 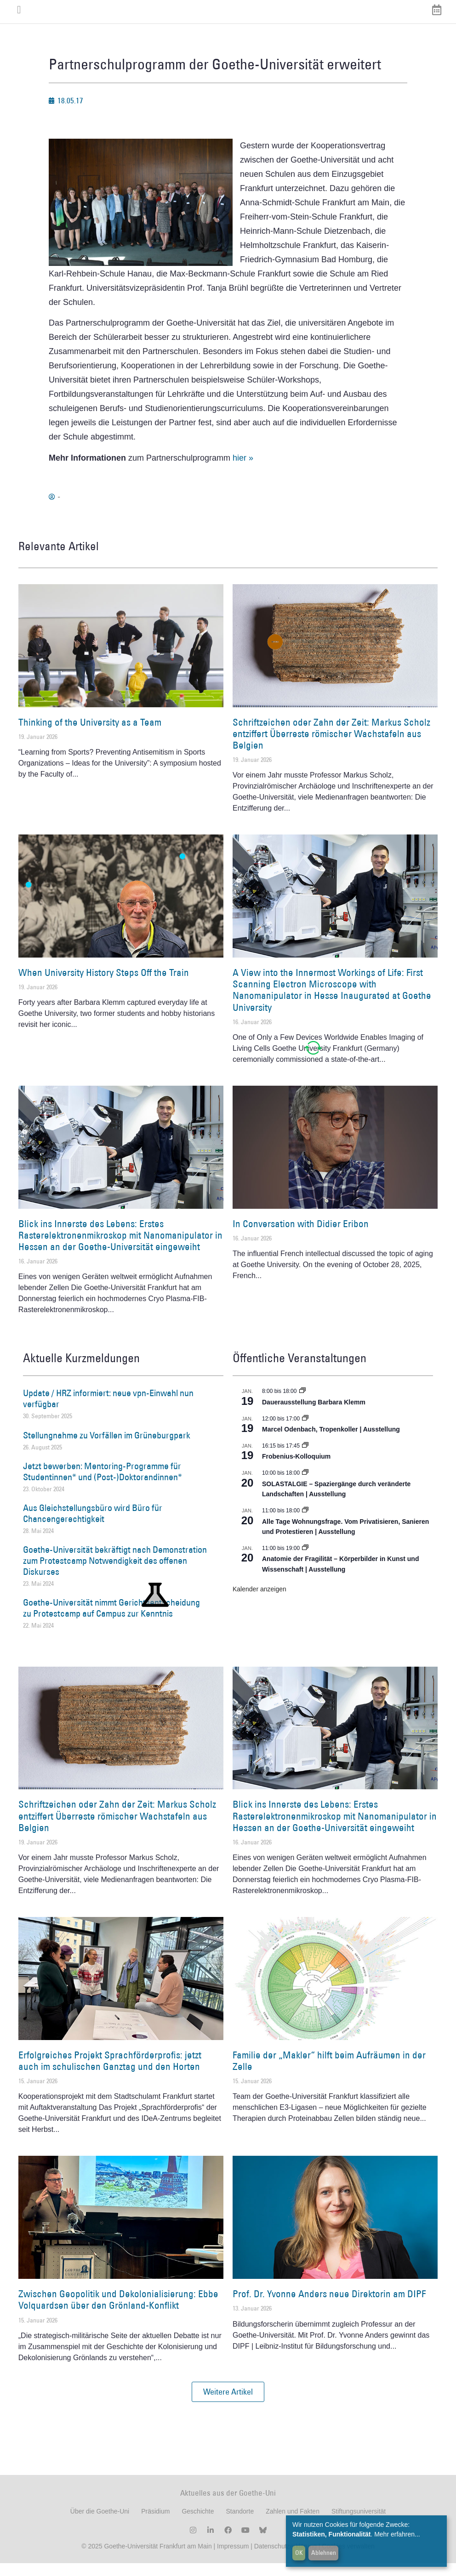 I want to click on sync data across devices, so click(x=313, y=1048).